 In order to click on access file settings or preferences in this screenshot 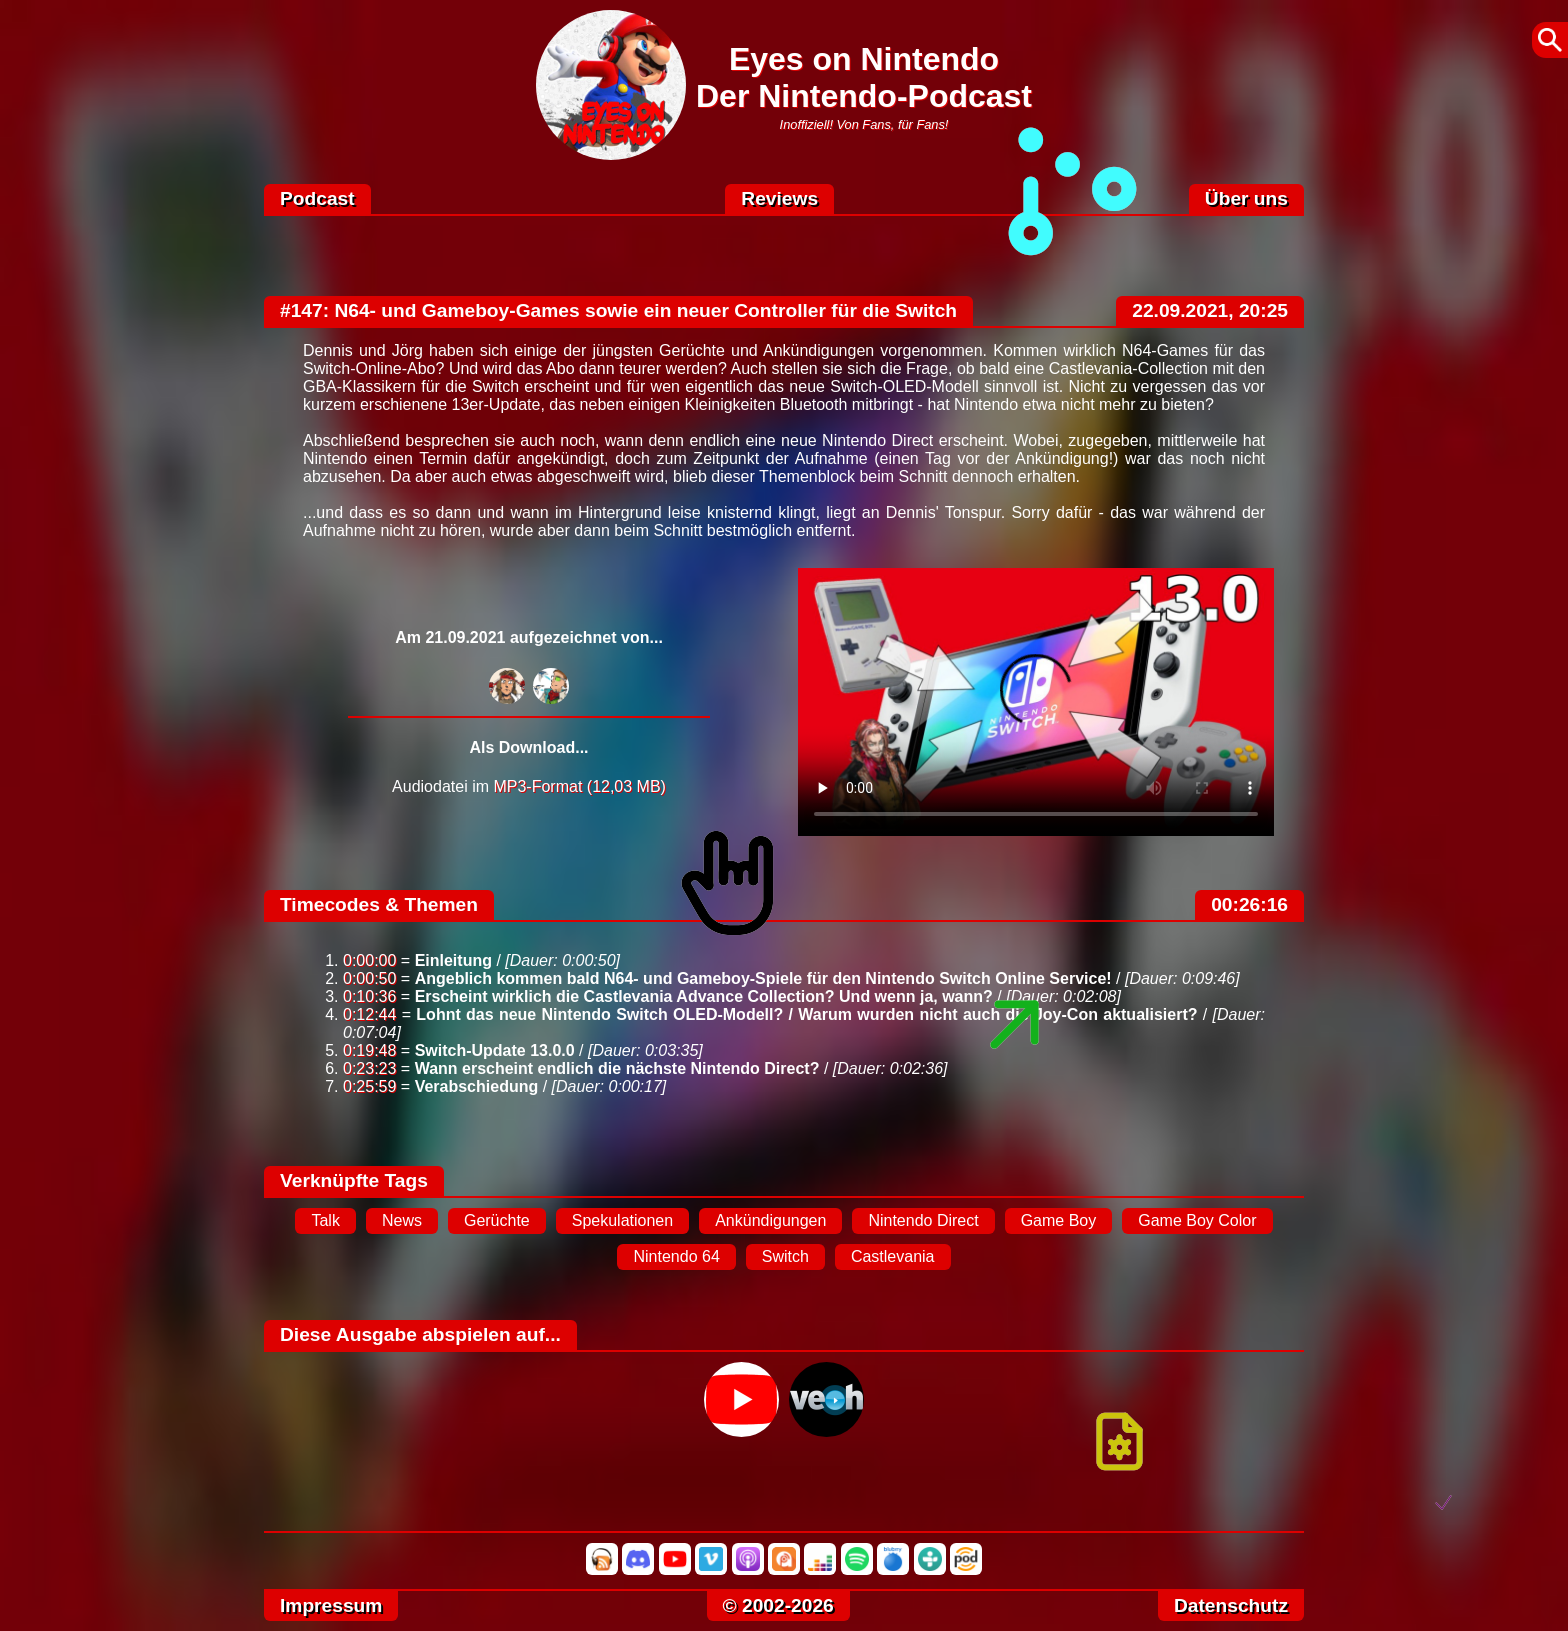, I will do `click(1119, 1441)`.